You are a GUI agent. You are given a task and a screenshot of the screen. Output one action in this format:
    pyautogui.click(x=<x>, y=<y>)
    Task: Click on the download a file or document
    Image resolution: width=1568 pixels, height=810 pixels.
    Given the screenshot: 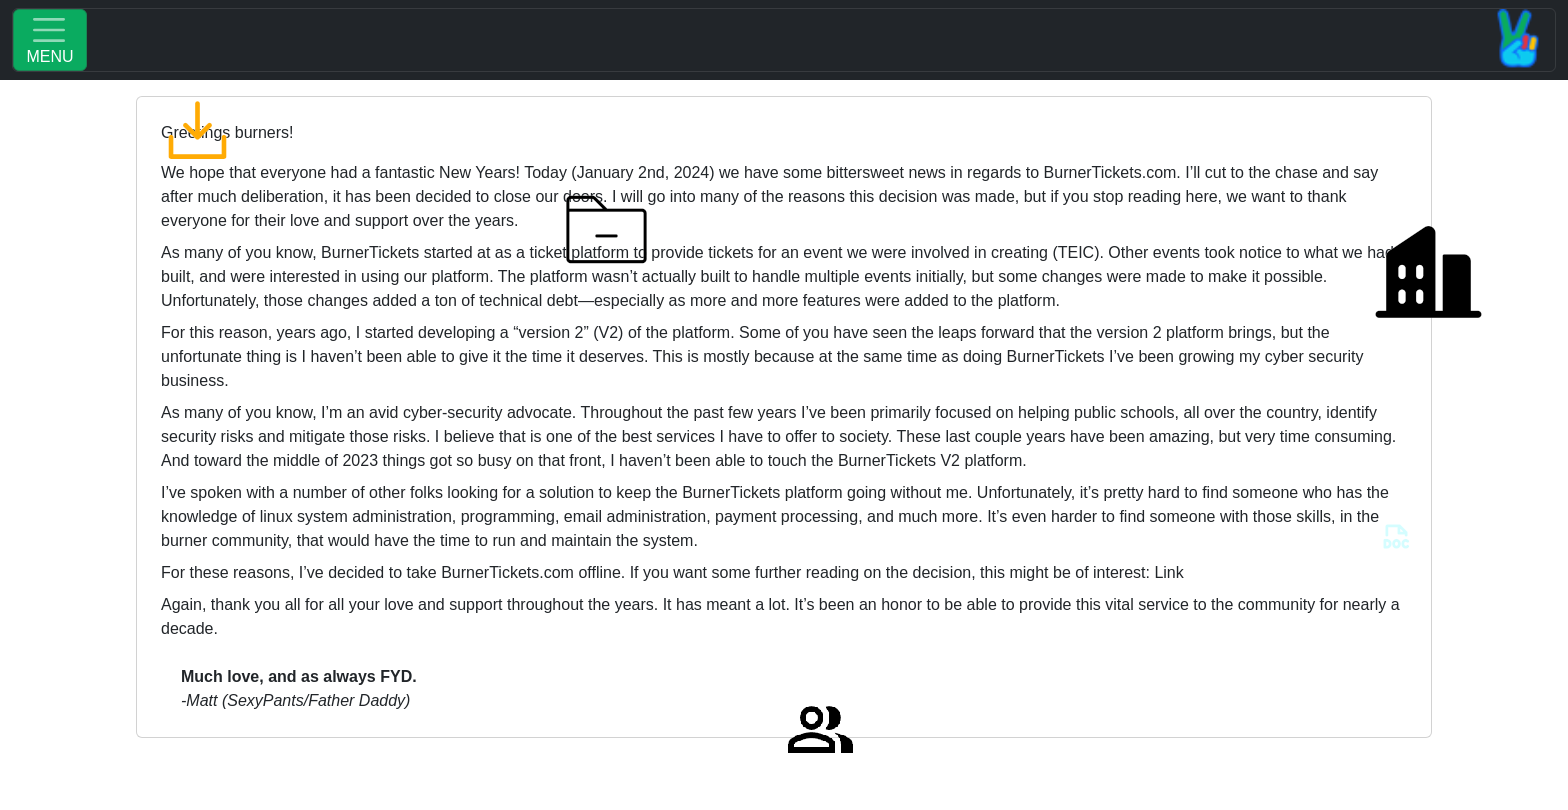 What is the action you would take?
    pyautogui.click(x=197, y=132)
    